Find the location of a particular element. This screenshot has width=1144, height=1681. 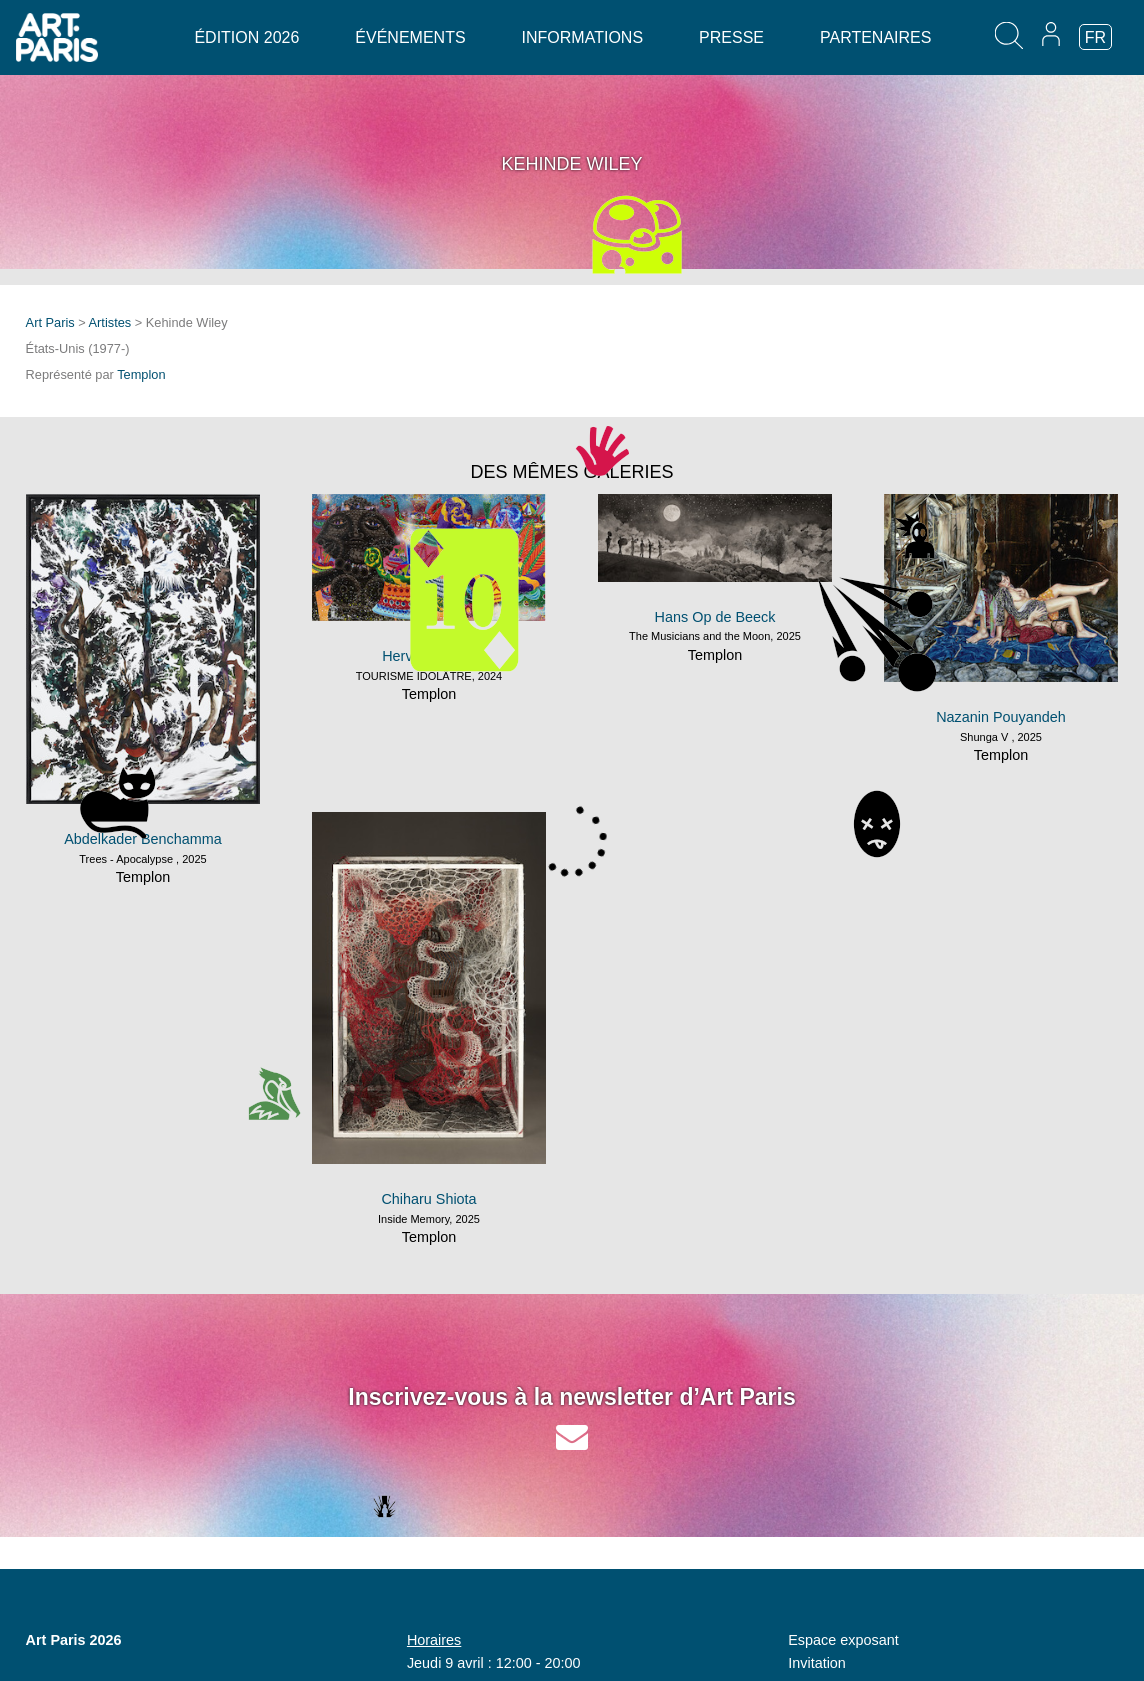

indicates a brewing or crafting process in progress is located at coordinates (637, 229).